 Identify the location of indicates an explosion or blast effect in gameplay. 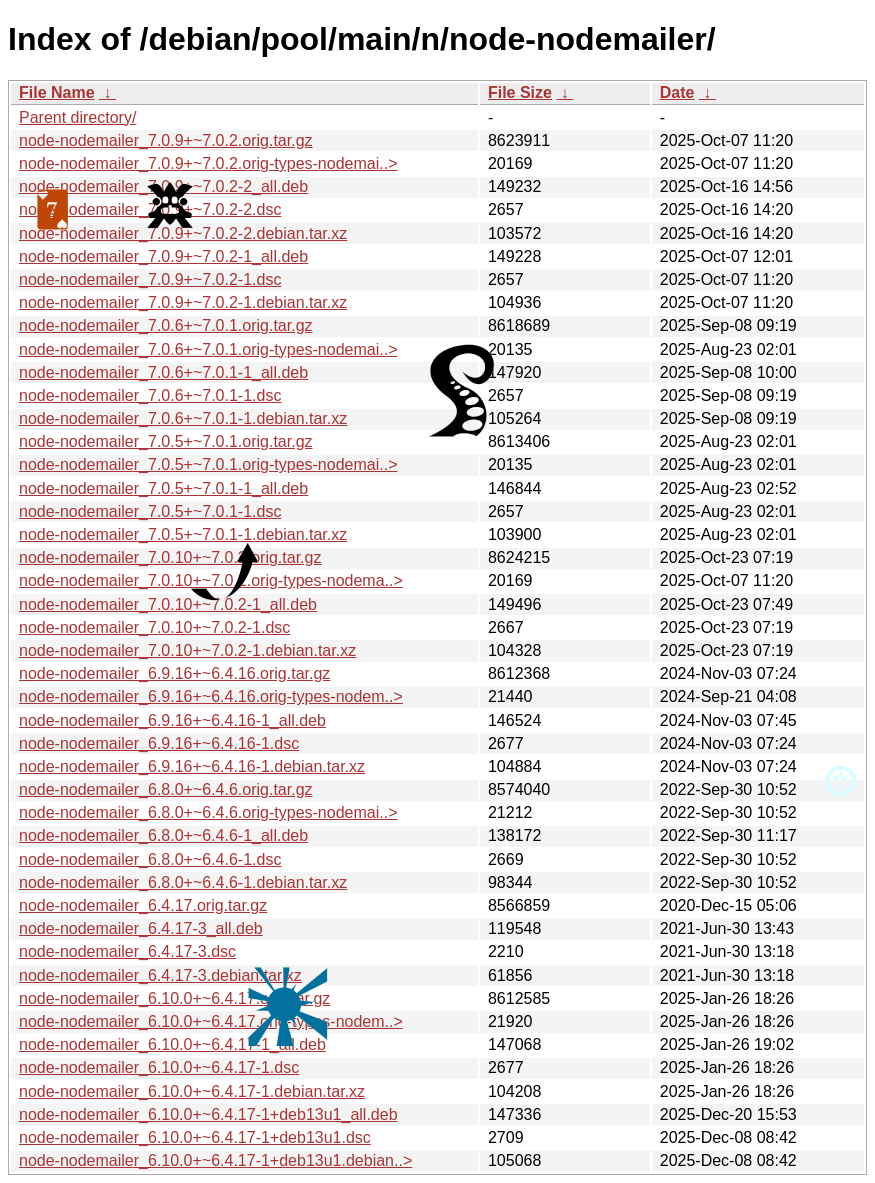
(287, 1006).